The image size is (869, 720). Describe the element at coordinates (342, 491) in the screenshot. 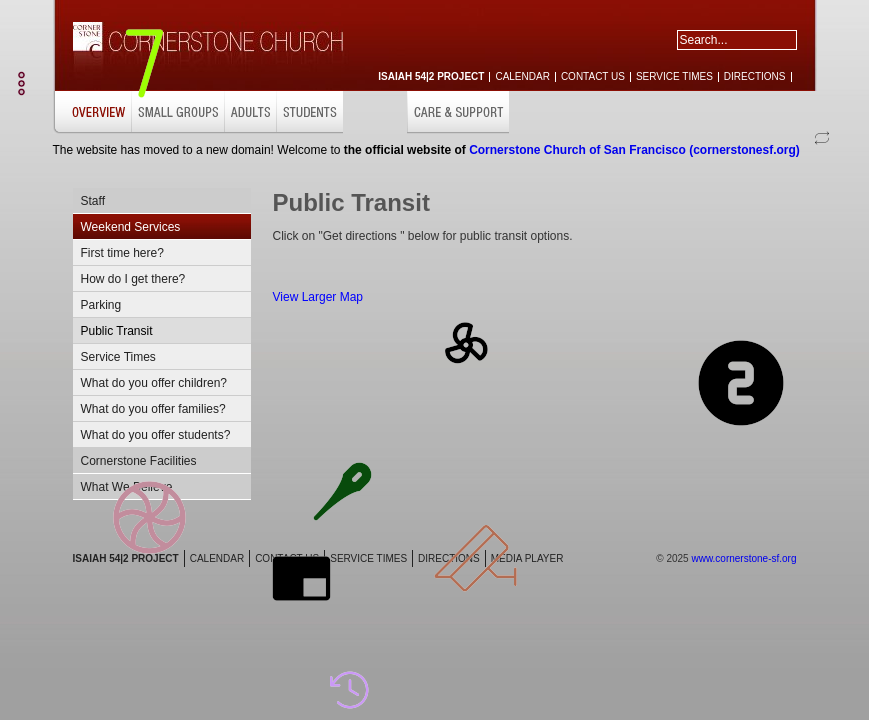

I see `access sewing or craft tools` at that location.